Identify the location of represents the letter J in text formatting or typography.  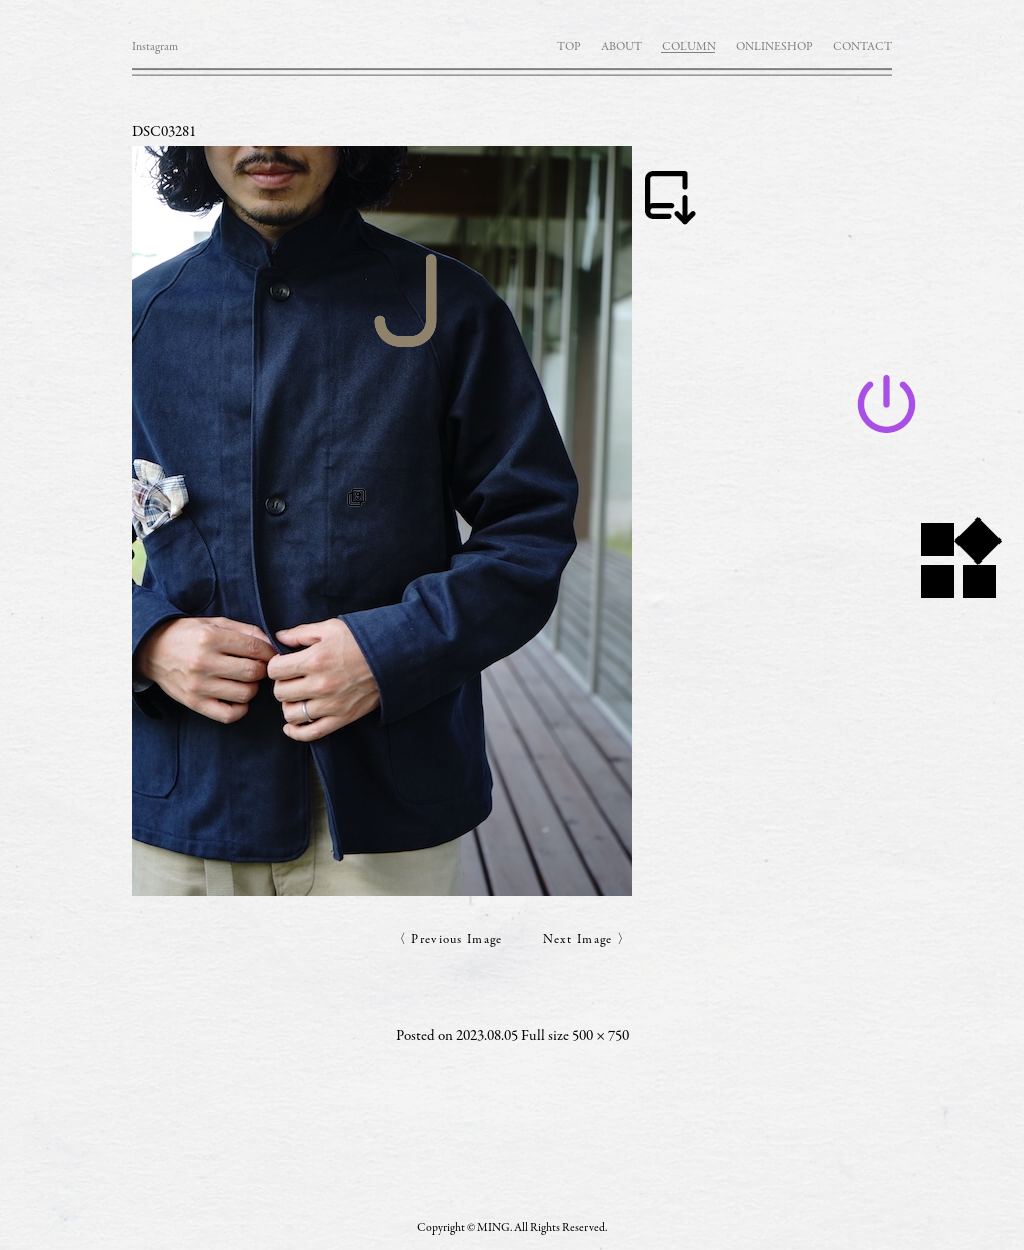
(405, 300).